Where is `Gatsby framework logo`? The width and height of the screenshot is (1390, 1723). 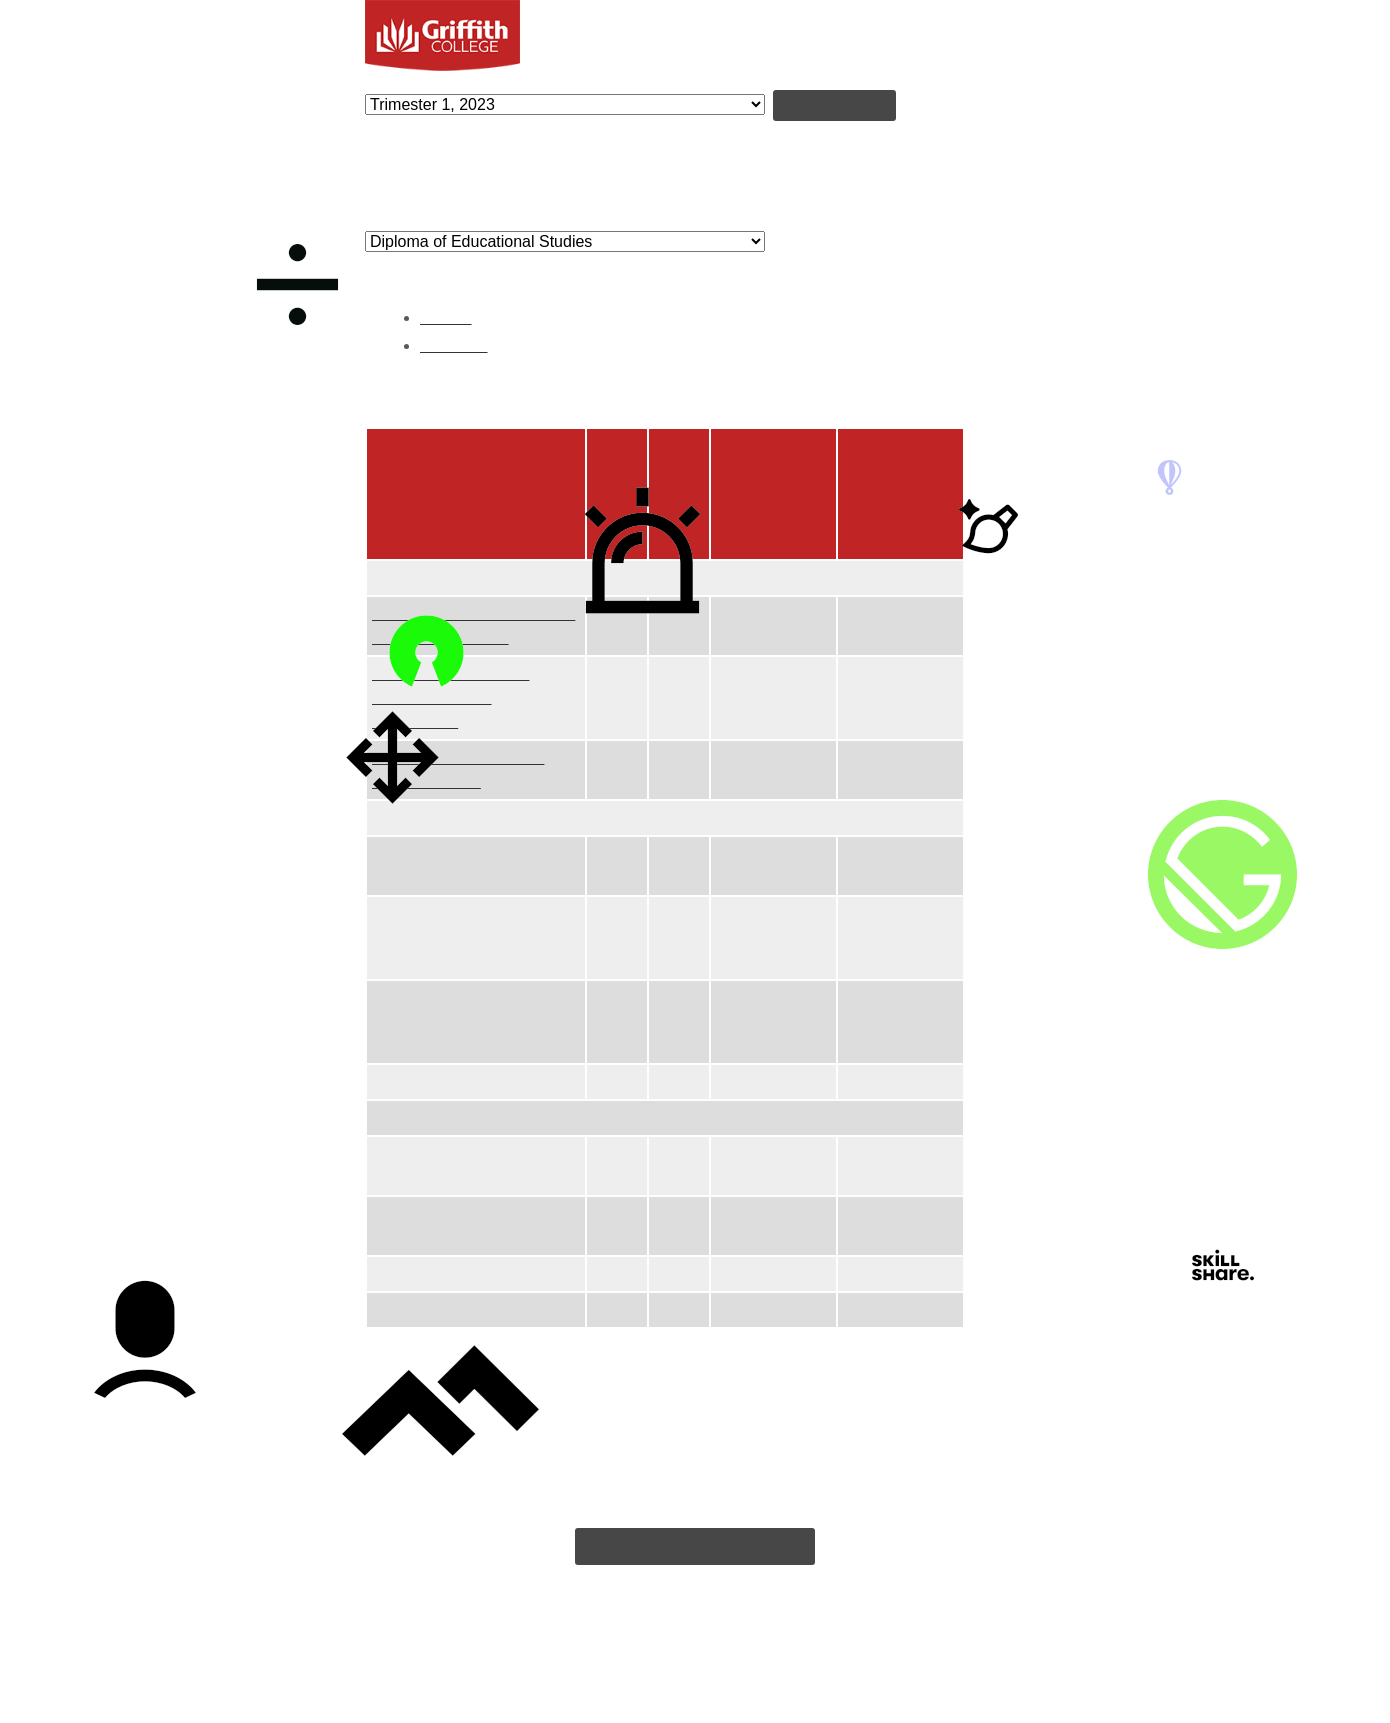
Gatsby framework logo is located at coordinates (1222, 874).